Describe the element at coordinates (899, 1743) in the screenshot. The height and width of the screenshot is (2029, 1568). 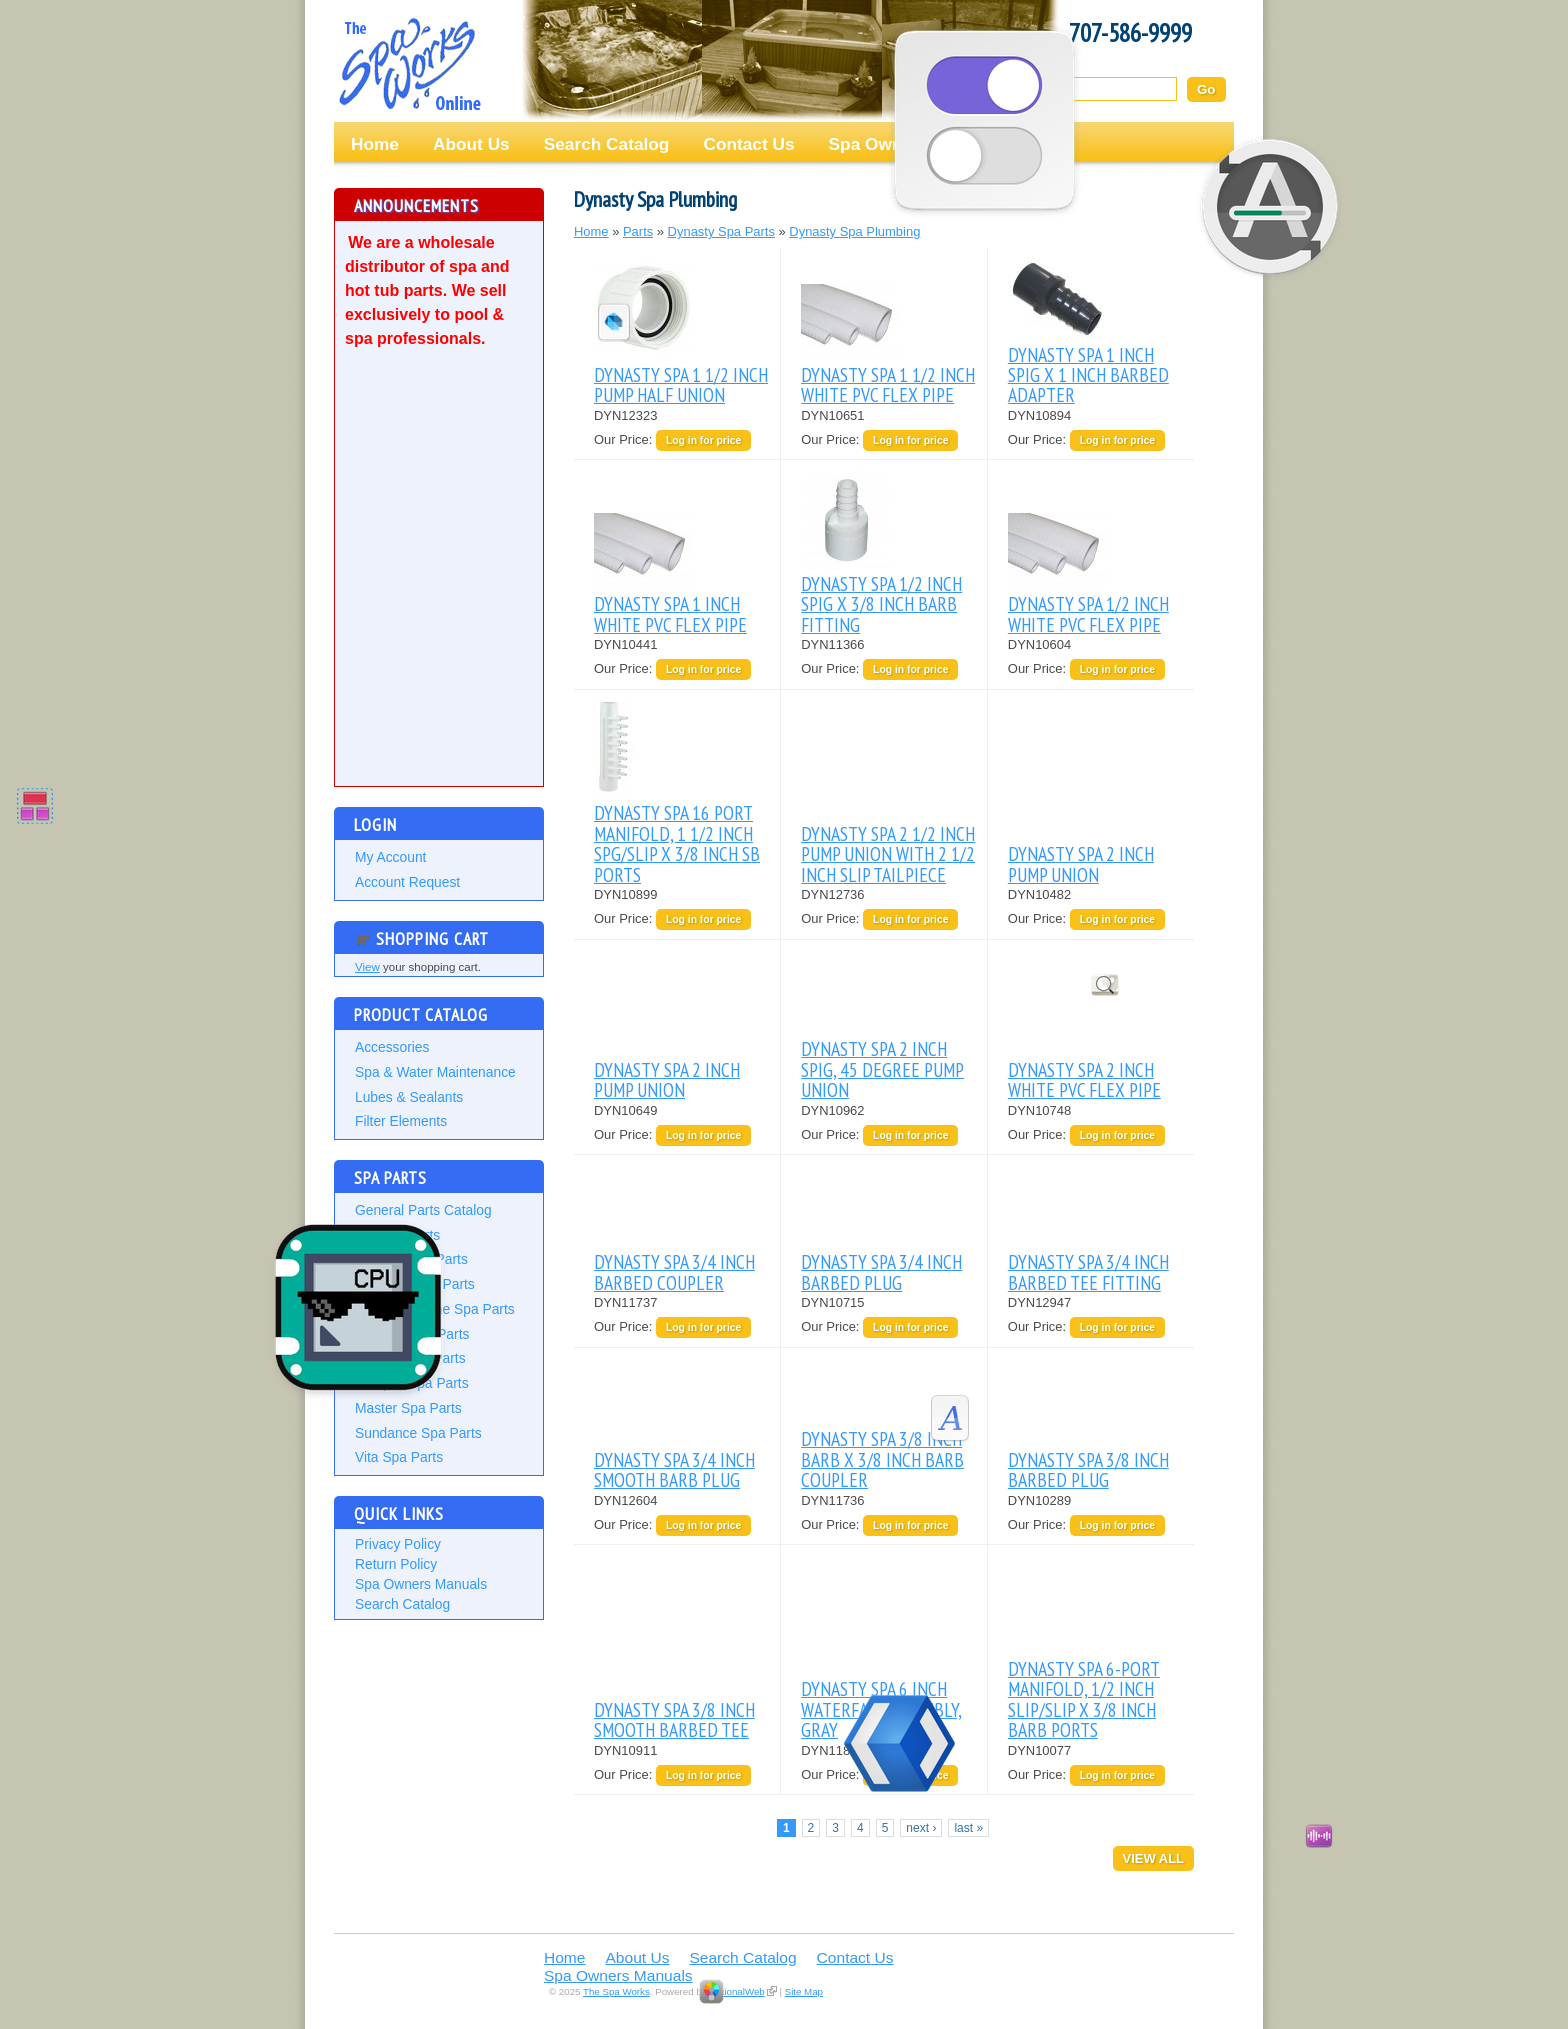
I see `open the interface settings application` at that location.